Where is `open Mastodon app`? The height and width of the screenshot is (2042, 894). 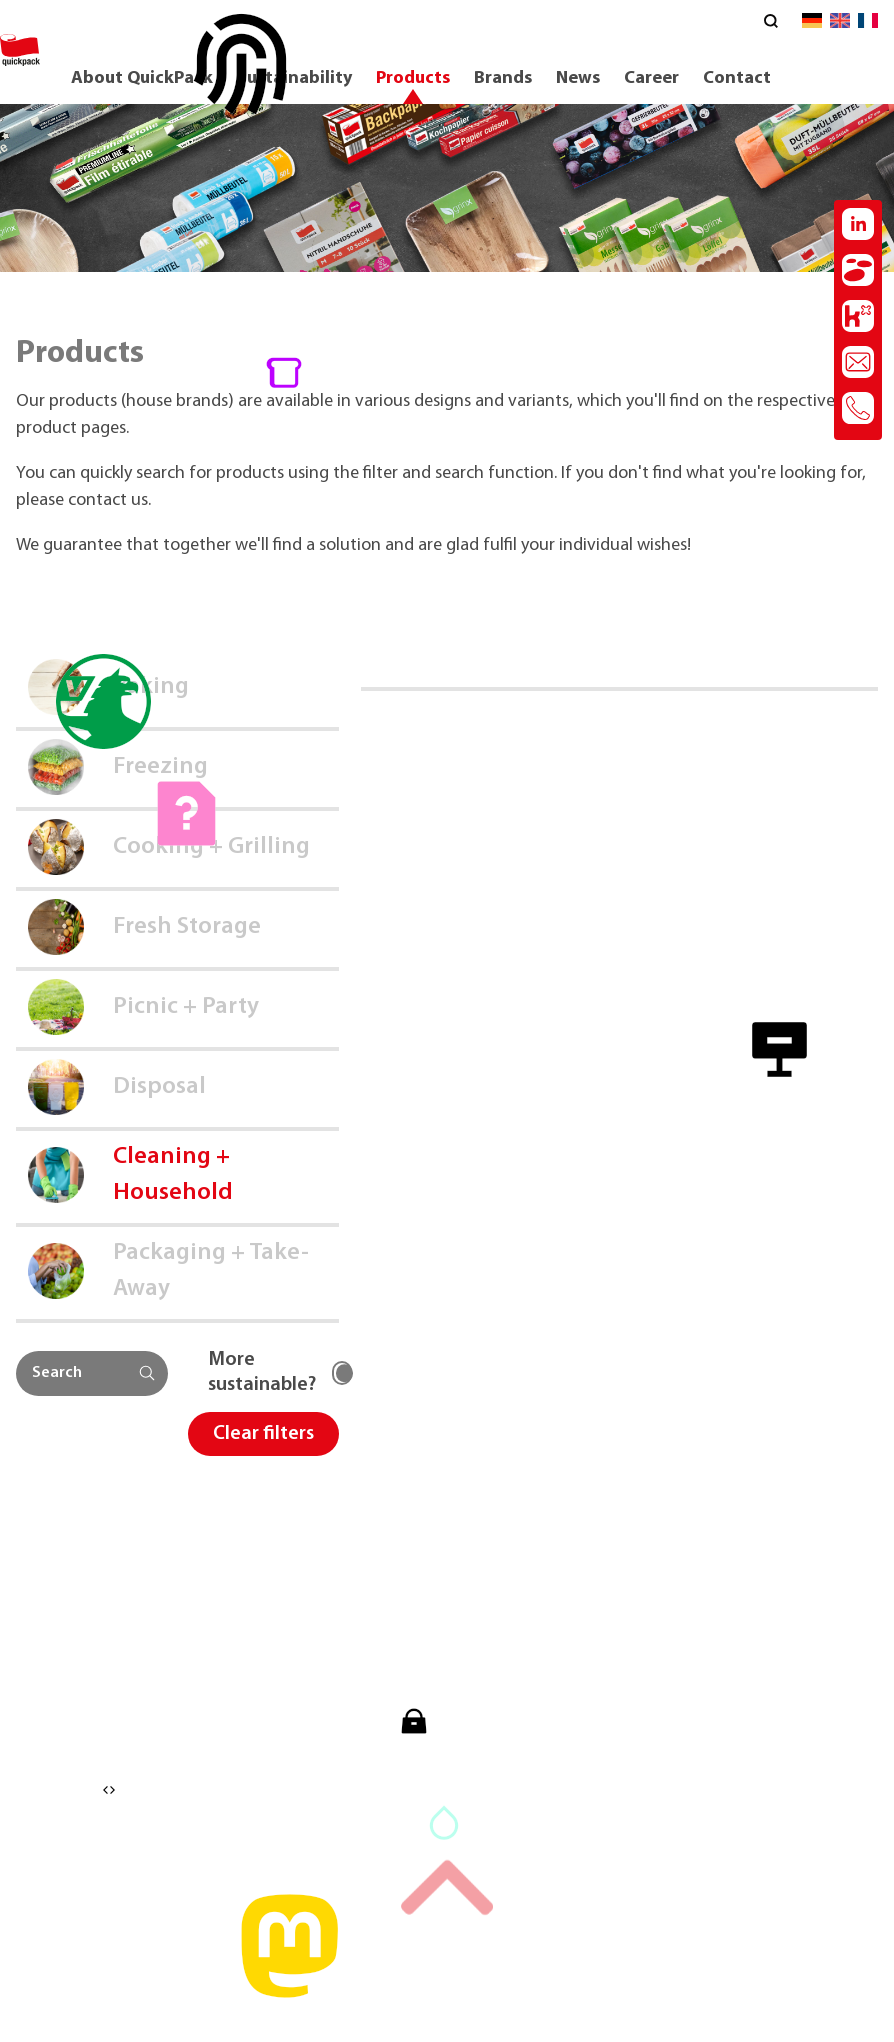 open Mastodon app is located at coordinates (288, 1946).